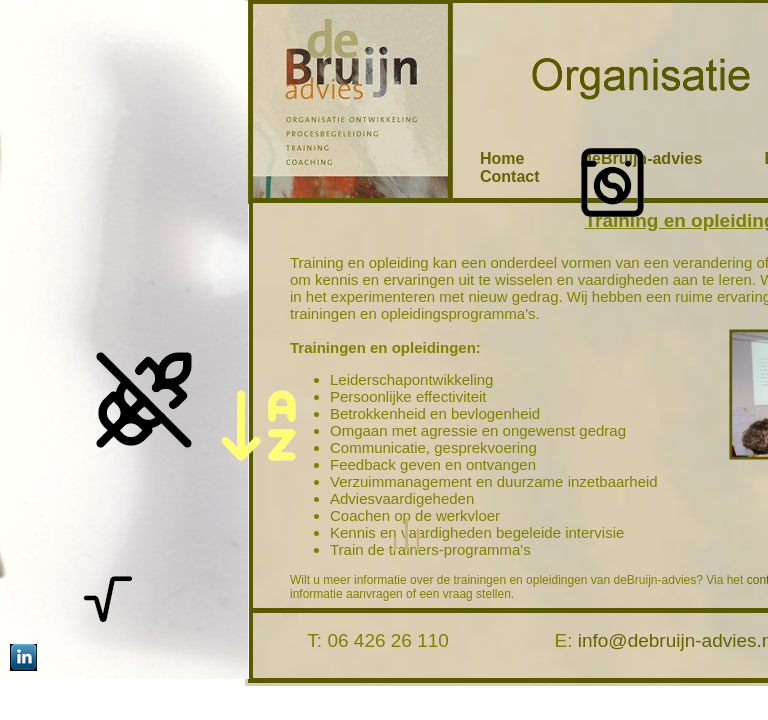 This screenshot has height=720, width=768. I want to click on sort alphabetically from A to Z, so click(260, 425).